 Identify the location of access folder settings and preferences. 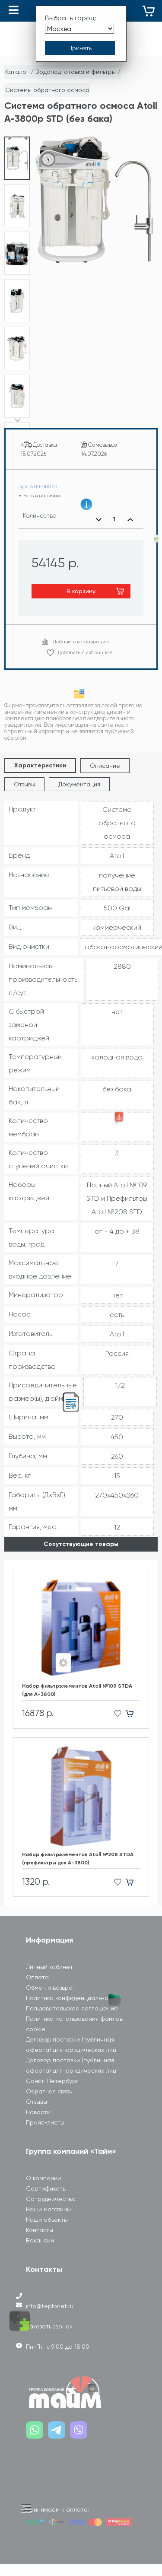
(79, 694).